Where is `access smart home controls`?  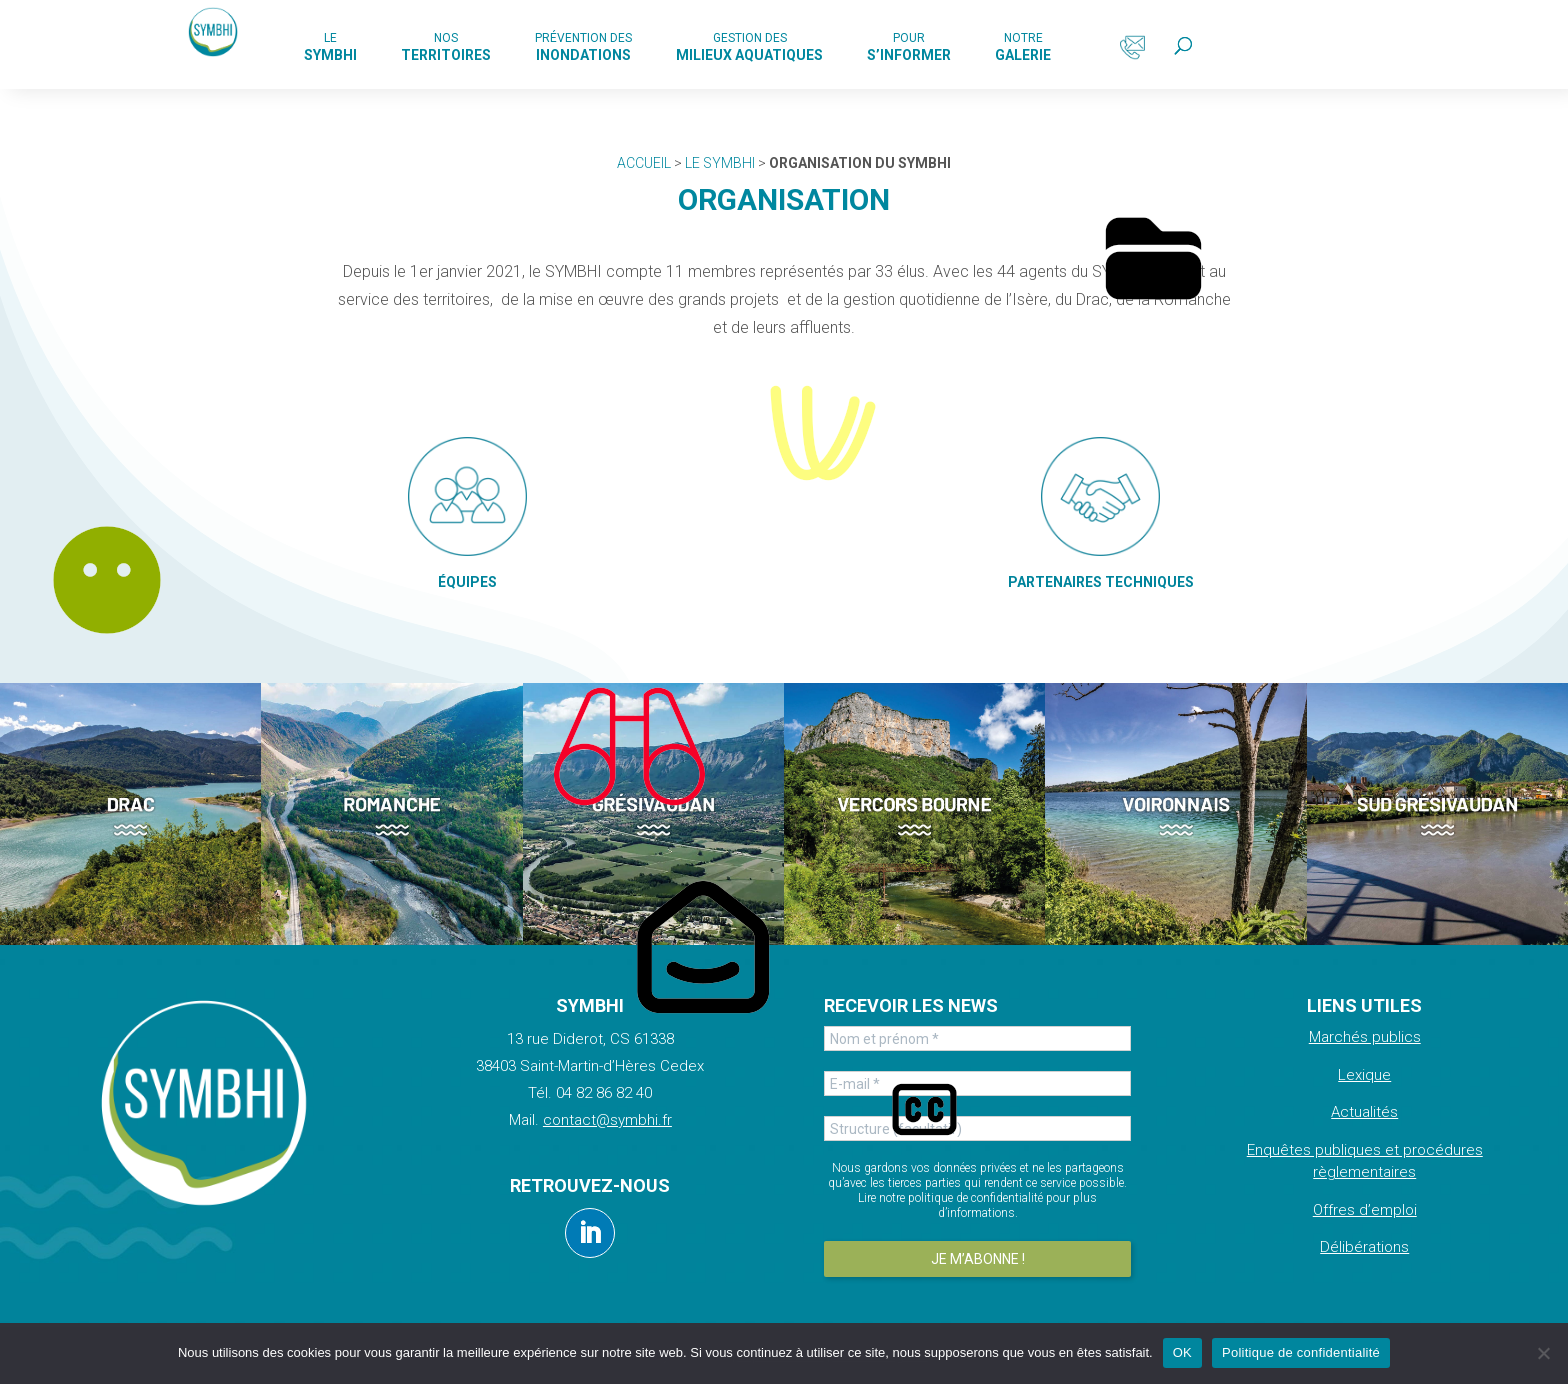 access smart home controls is located at coordinates (703, 947).